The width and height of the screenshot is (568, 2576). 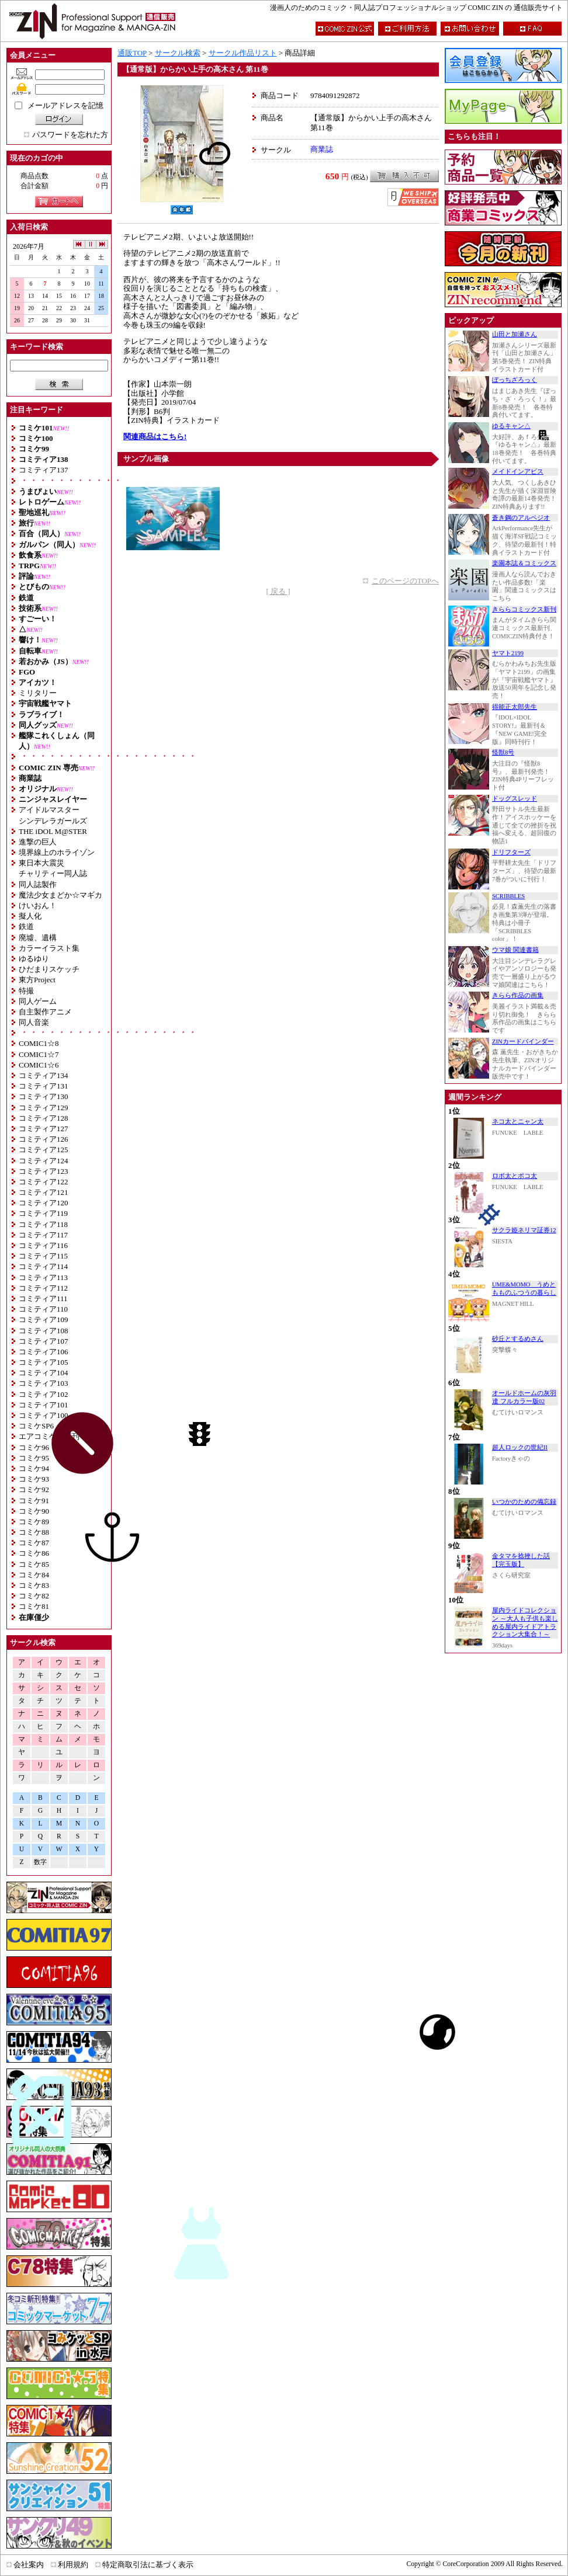 What do you see at coordinates (199, 1434) in the screenshot?
I see `view traffic conditions on map` at bounding box center [199, 1434].